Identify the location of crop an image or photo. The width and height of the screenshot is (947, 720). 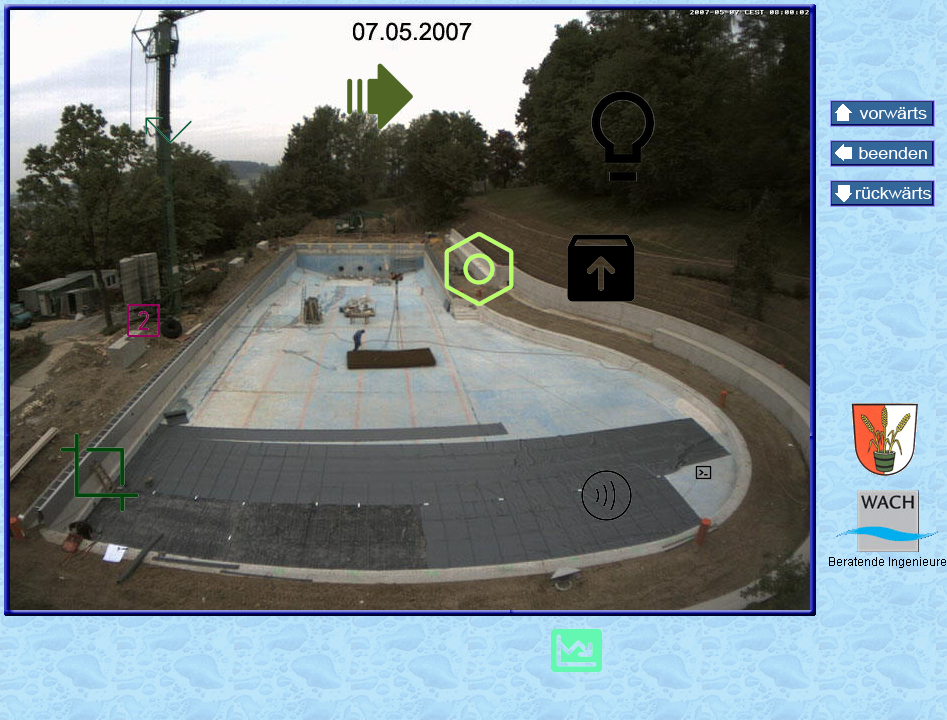
(99, 472).